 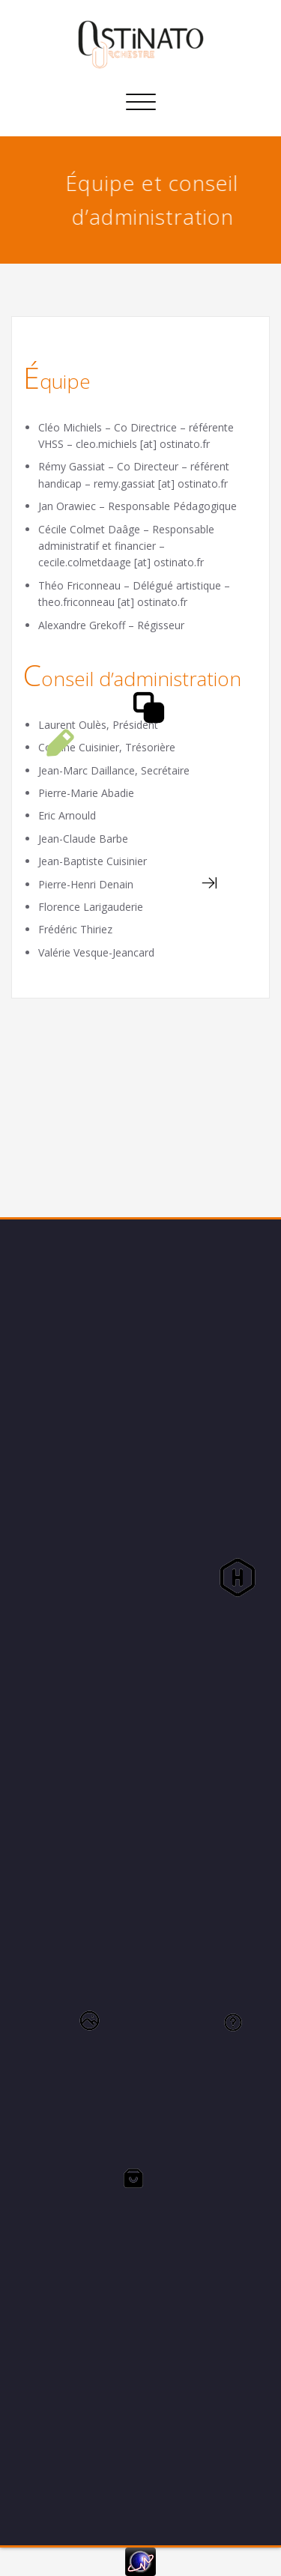 I want to click on move cursor to the next tab stop, so click(x=208, y=882).